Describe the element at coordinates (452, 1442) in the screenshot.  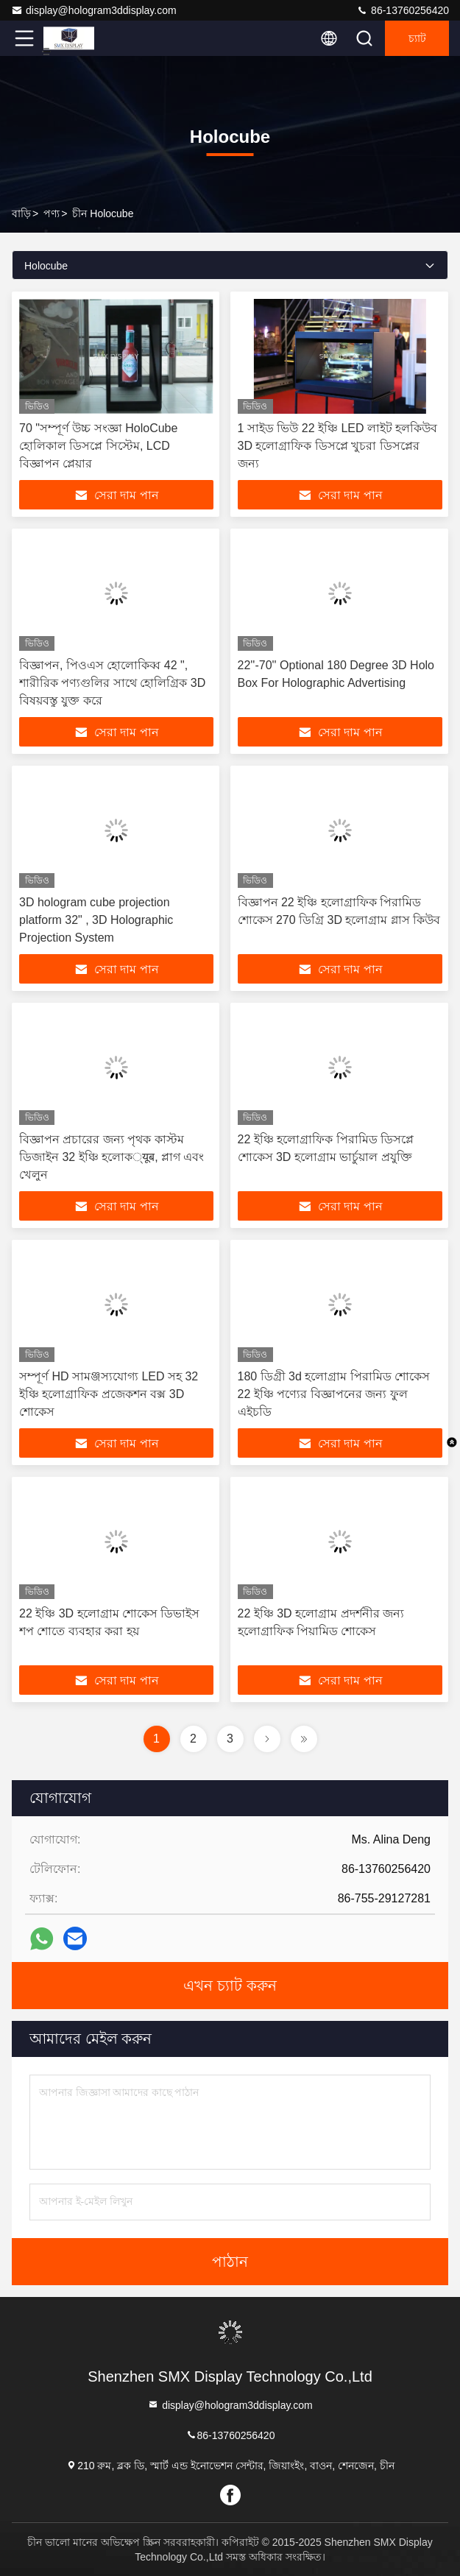
I see `scroll to top of page` at that location.